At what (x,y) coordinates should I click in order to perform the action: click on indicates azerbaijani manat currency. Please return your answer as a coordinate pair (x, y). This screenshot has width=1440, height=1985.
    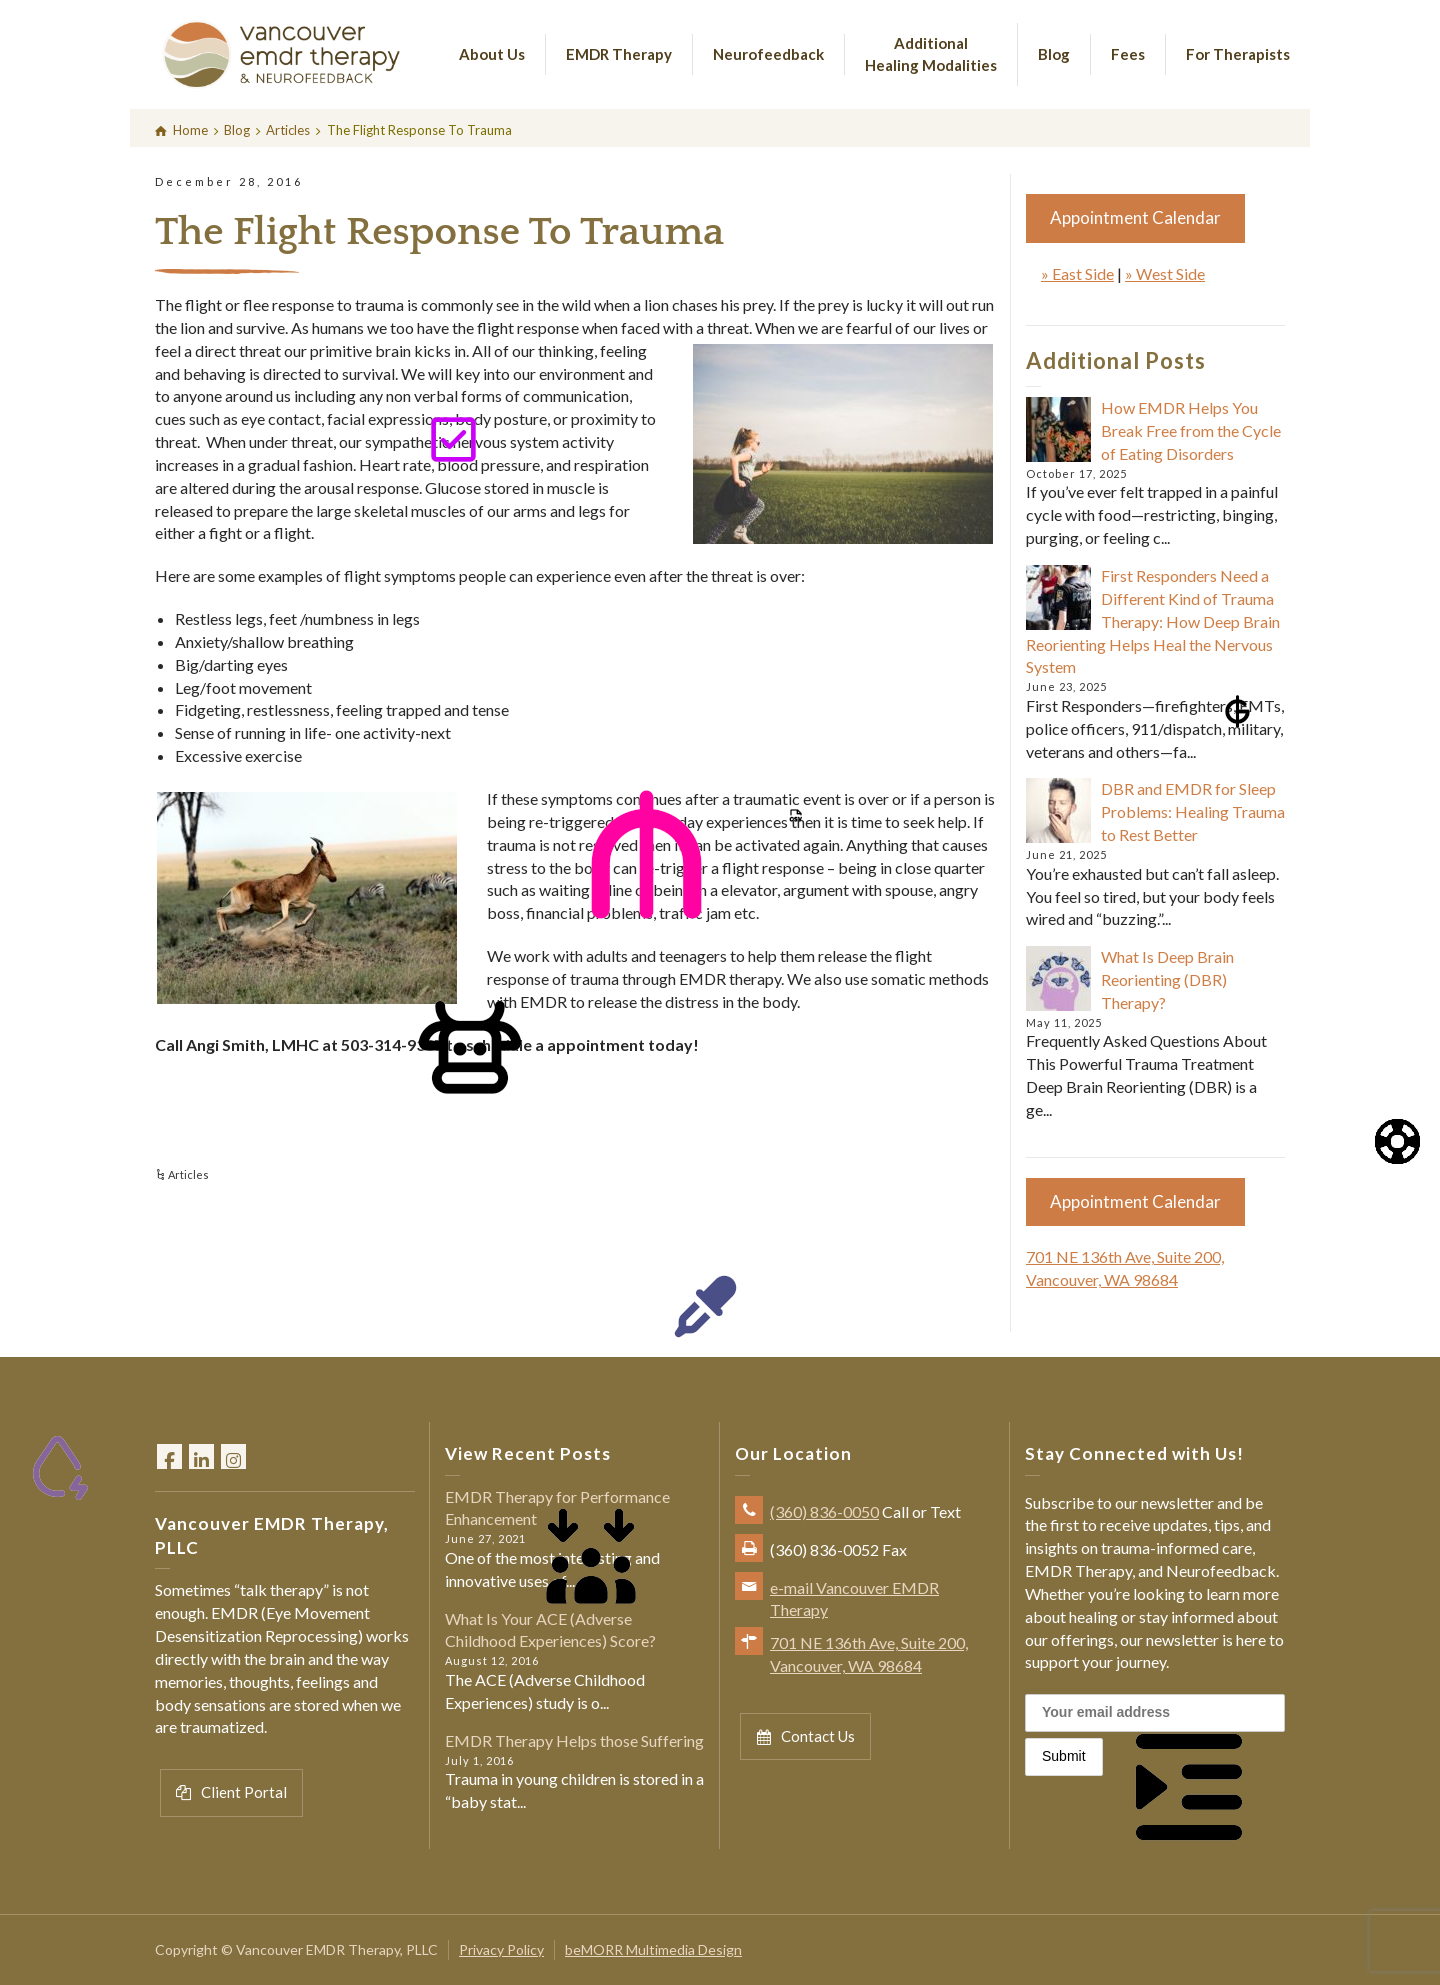
    Looking at the image, I should click on (646, 854).